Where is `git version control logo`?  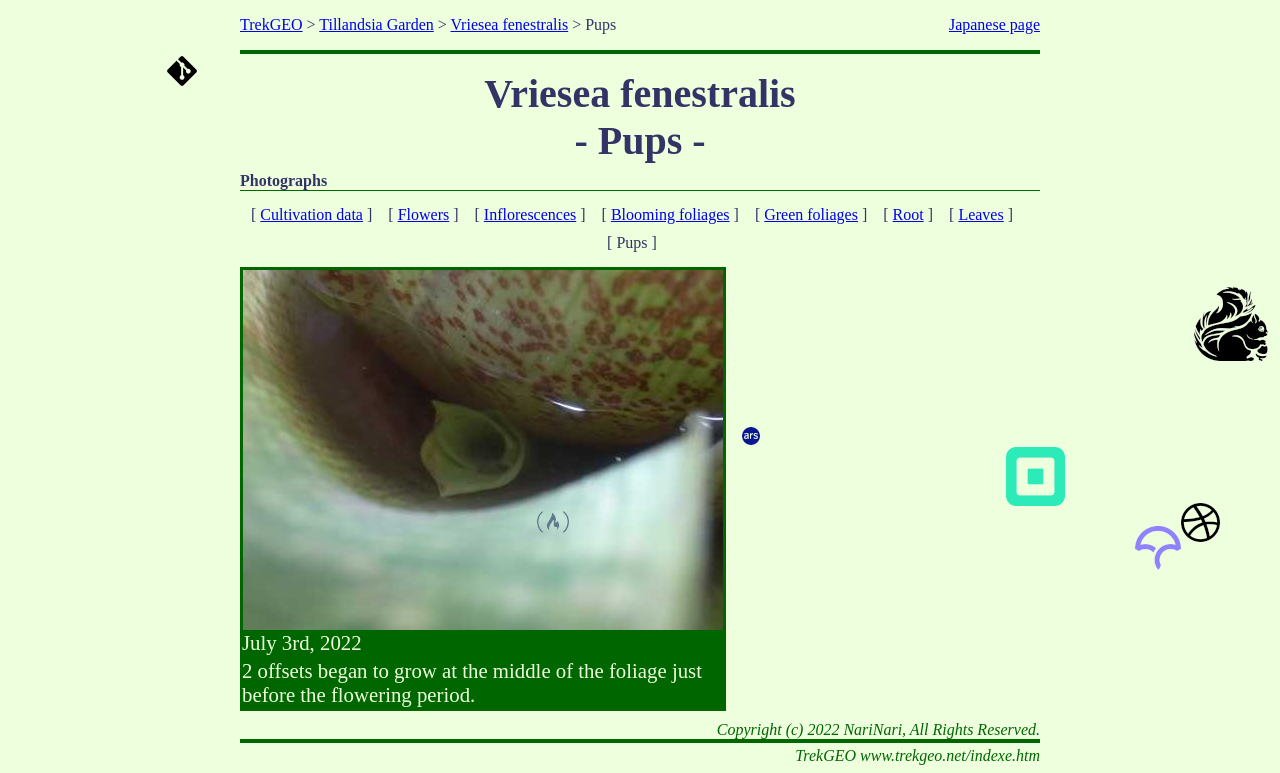
git version control logo is located at coordinates (182, 71).